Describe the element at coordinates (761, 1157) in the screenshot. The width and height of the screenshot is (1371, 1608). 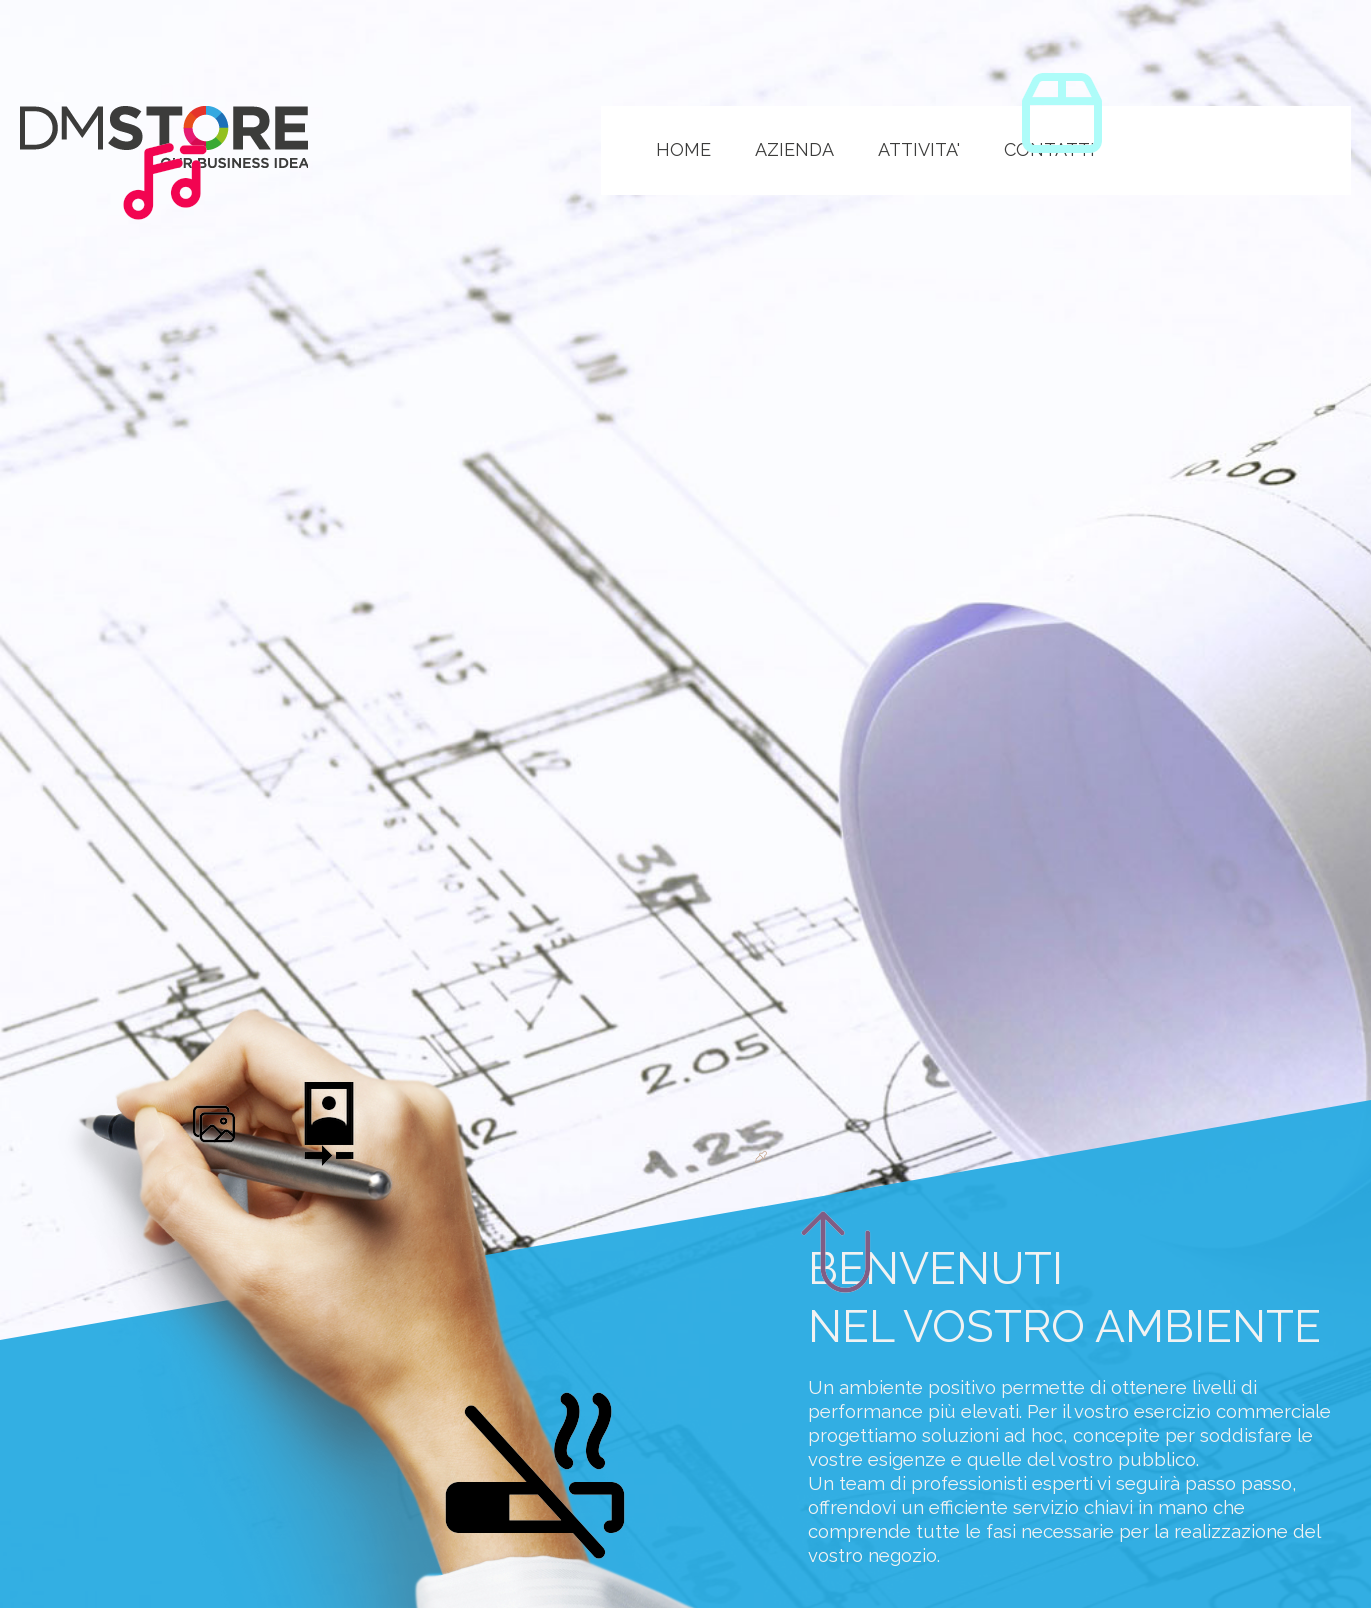
I see `pick a color from the screen` at that location.